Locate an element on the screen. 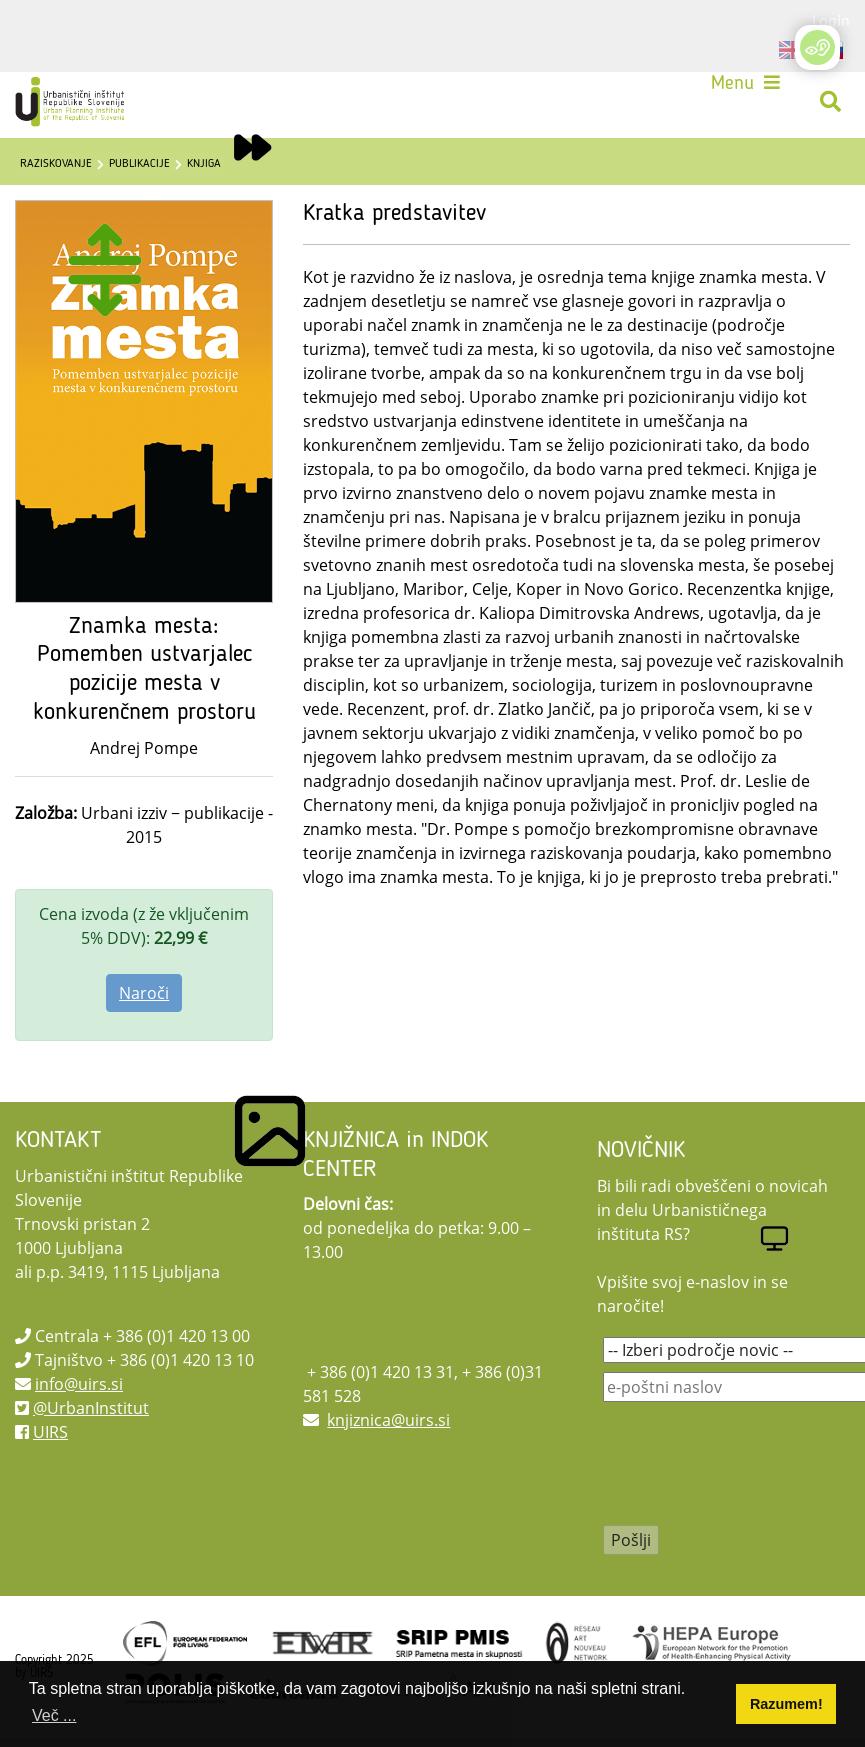  access display settings is located at coordinates (774, 1238).